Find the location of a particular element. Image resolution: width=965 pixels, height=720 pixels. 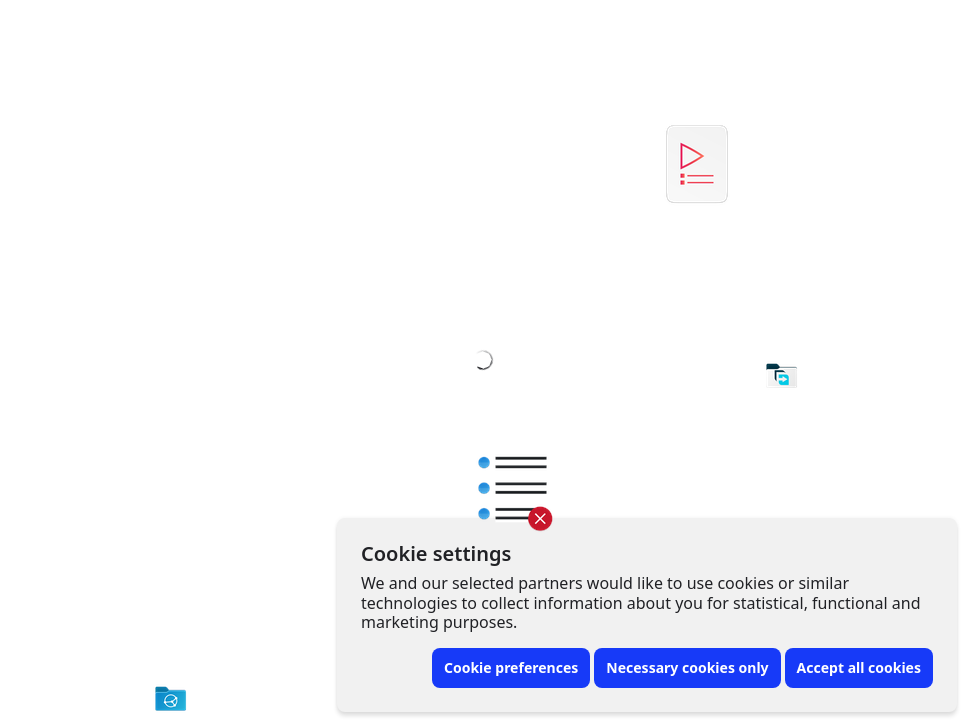

remove an item from the list is located at coordinates (512, 489).